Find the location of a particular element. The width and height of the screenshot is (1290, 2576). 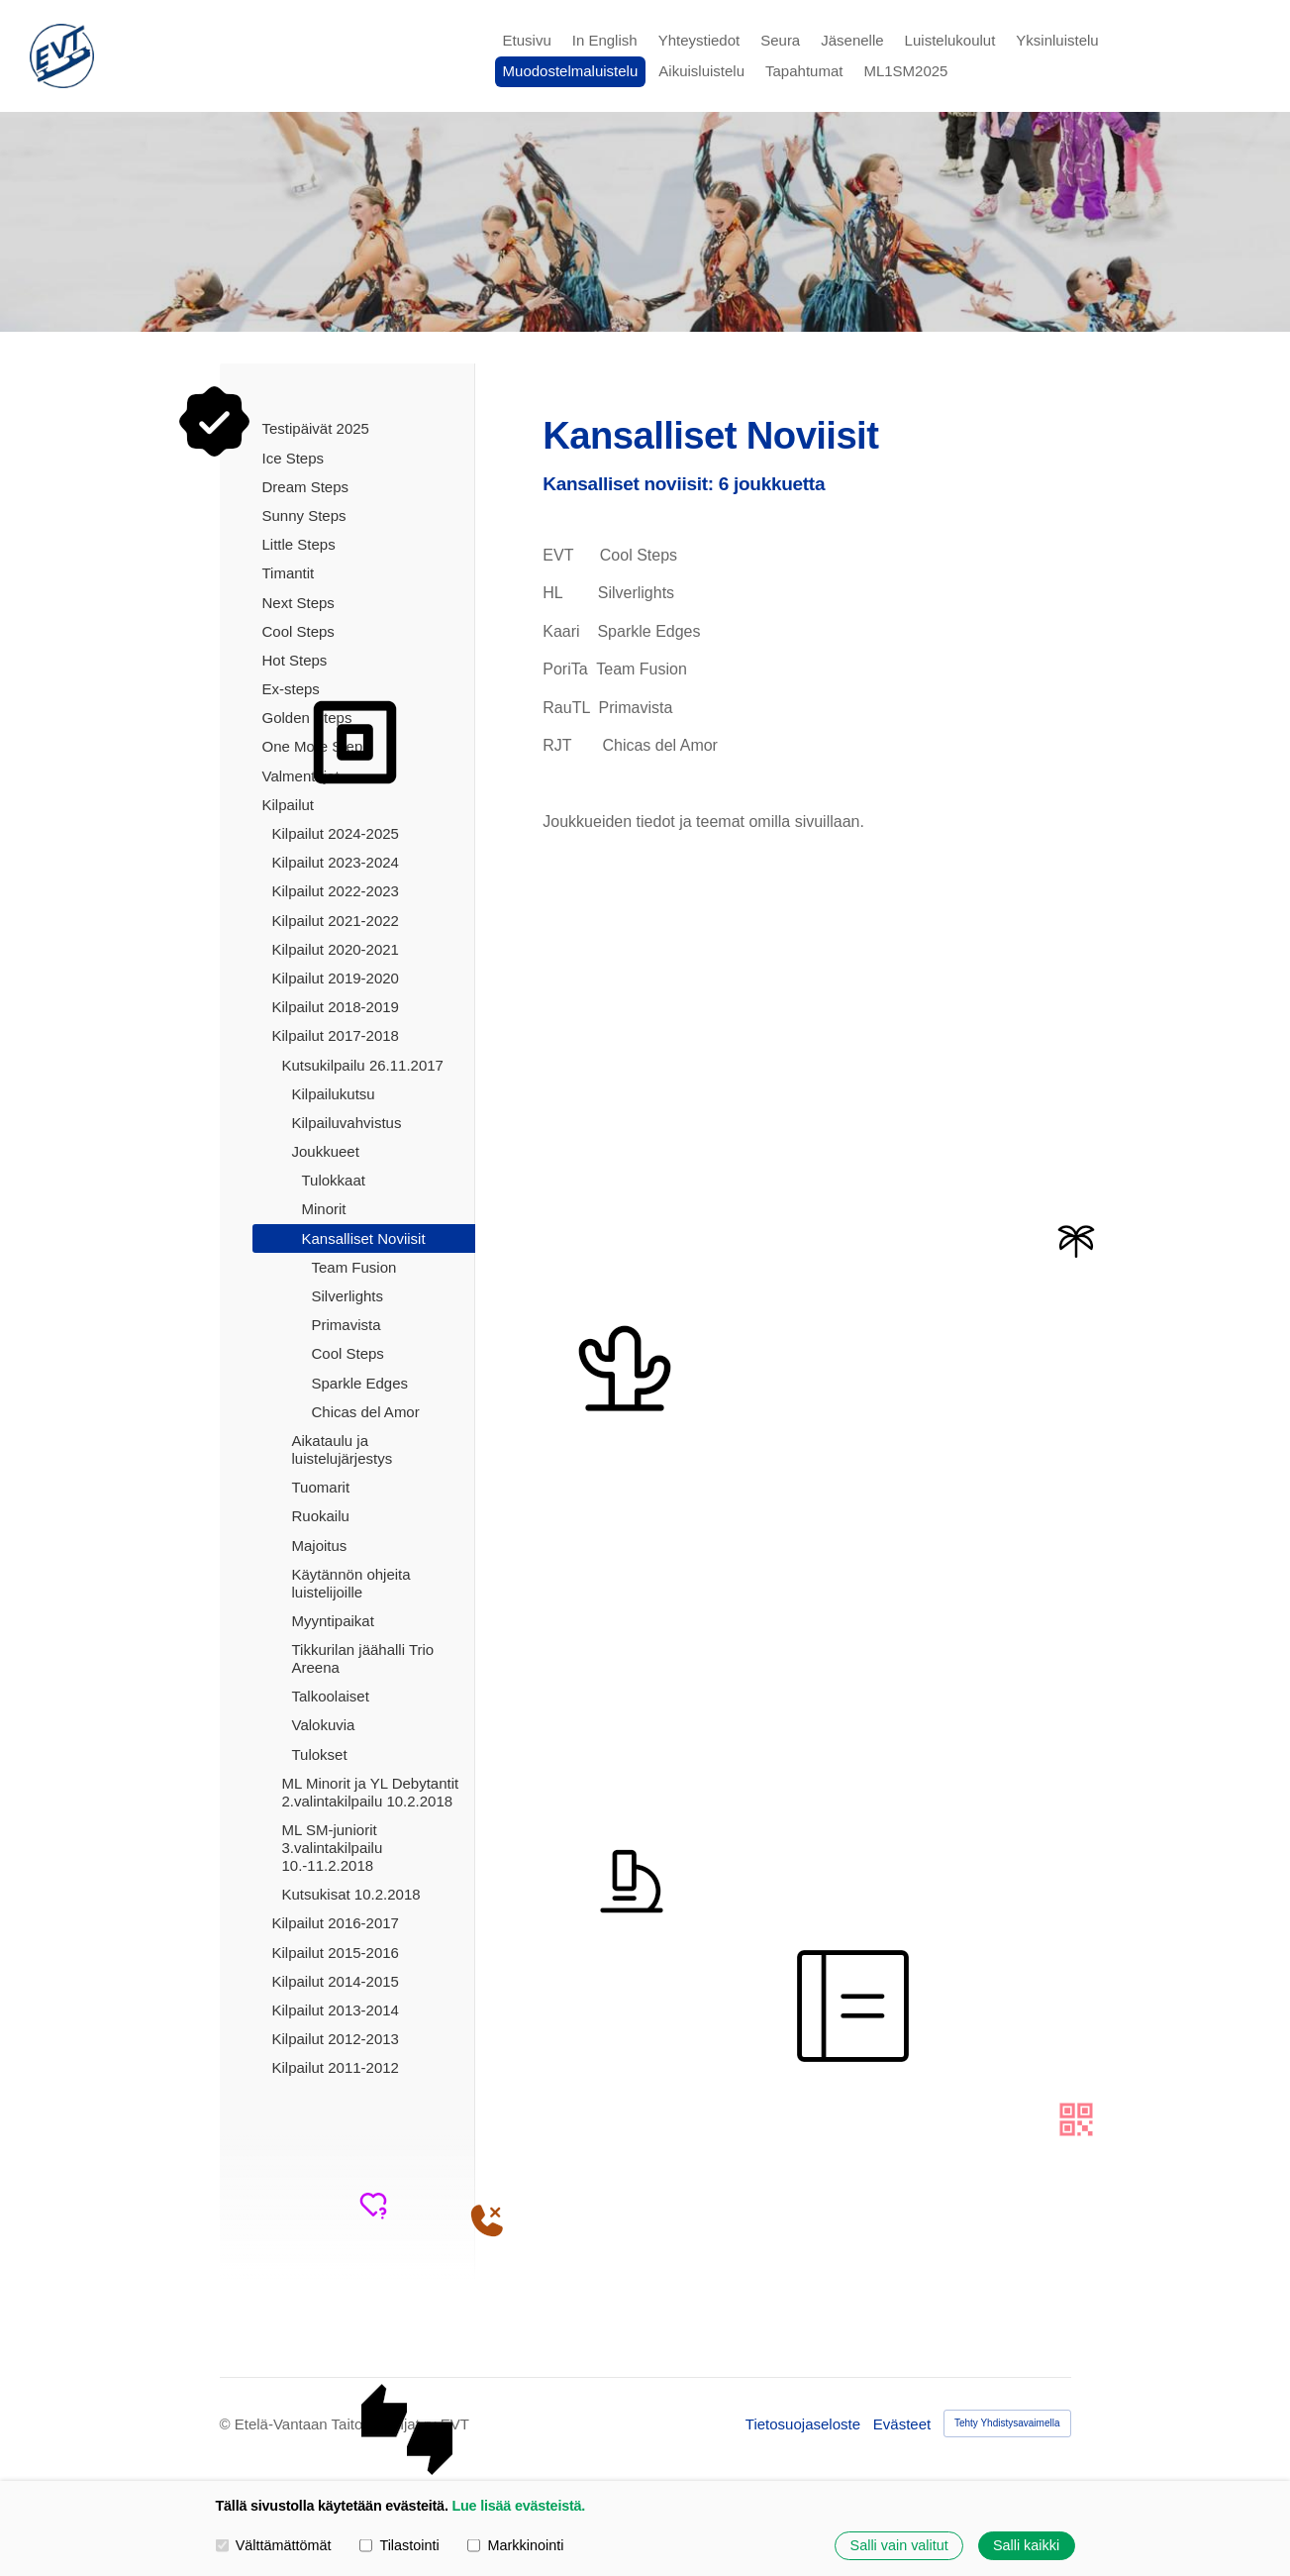

get help about favorites or liked items is located at coordinates (373, 2205).